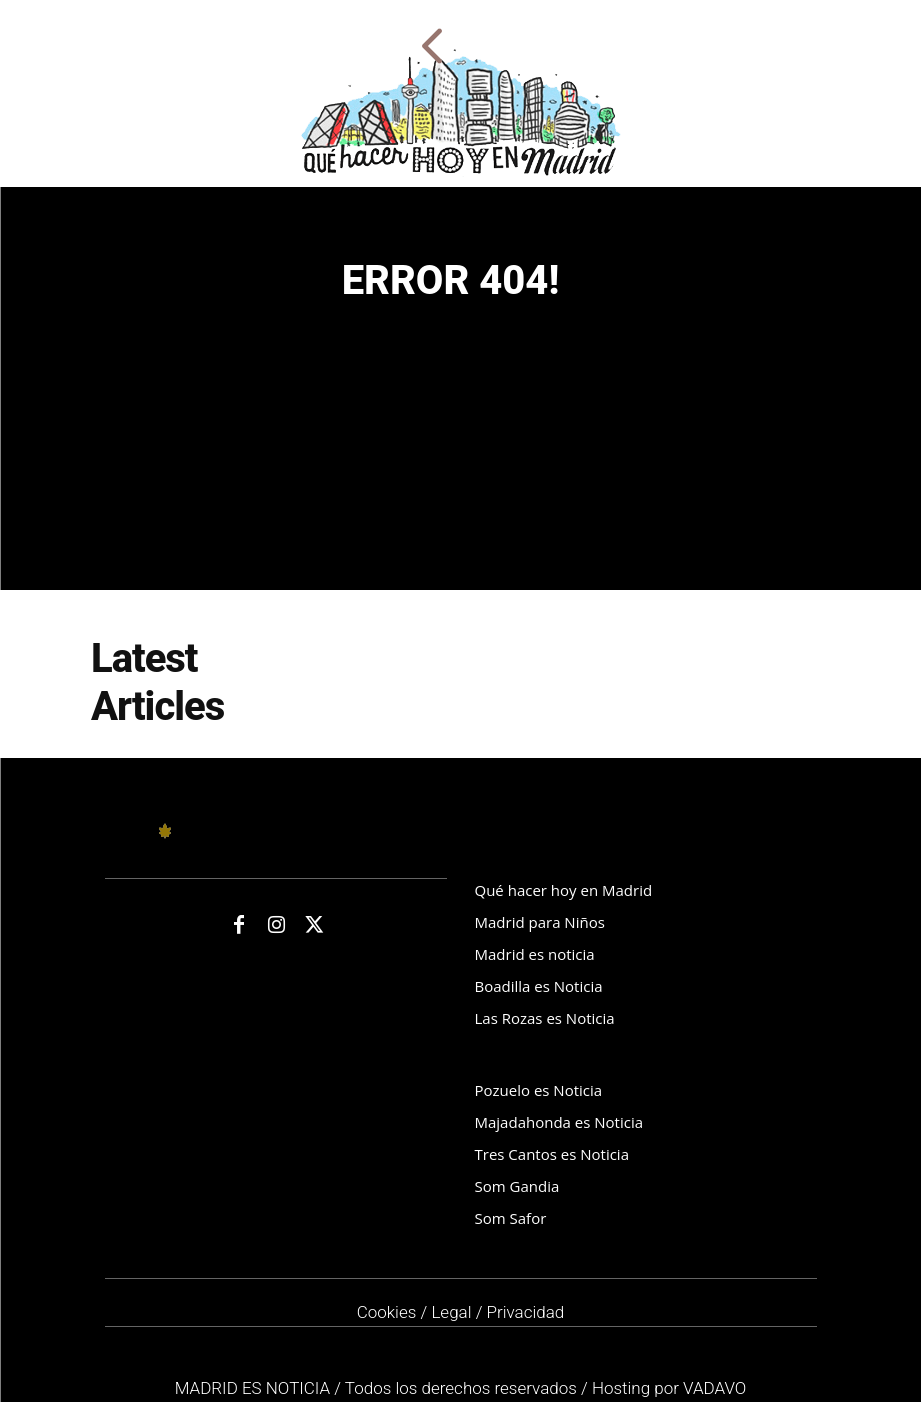 The height and width of the screenshot is (1402, 921). Describe the element at coordinates (432, 46) in the screenshot. I see `go back to the previous screen` at that location.